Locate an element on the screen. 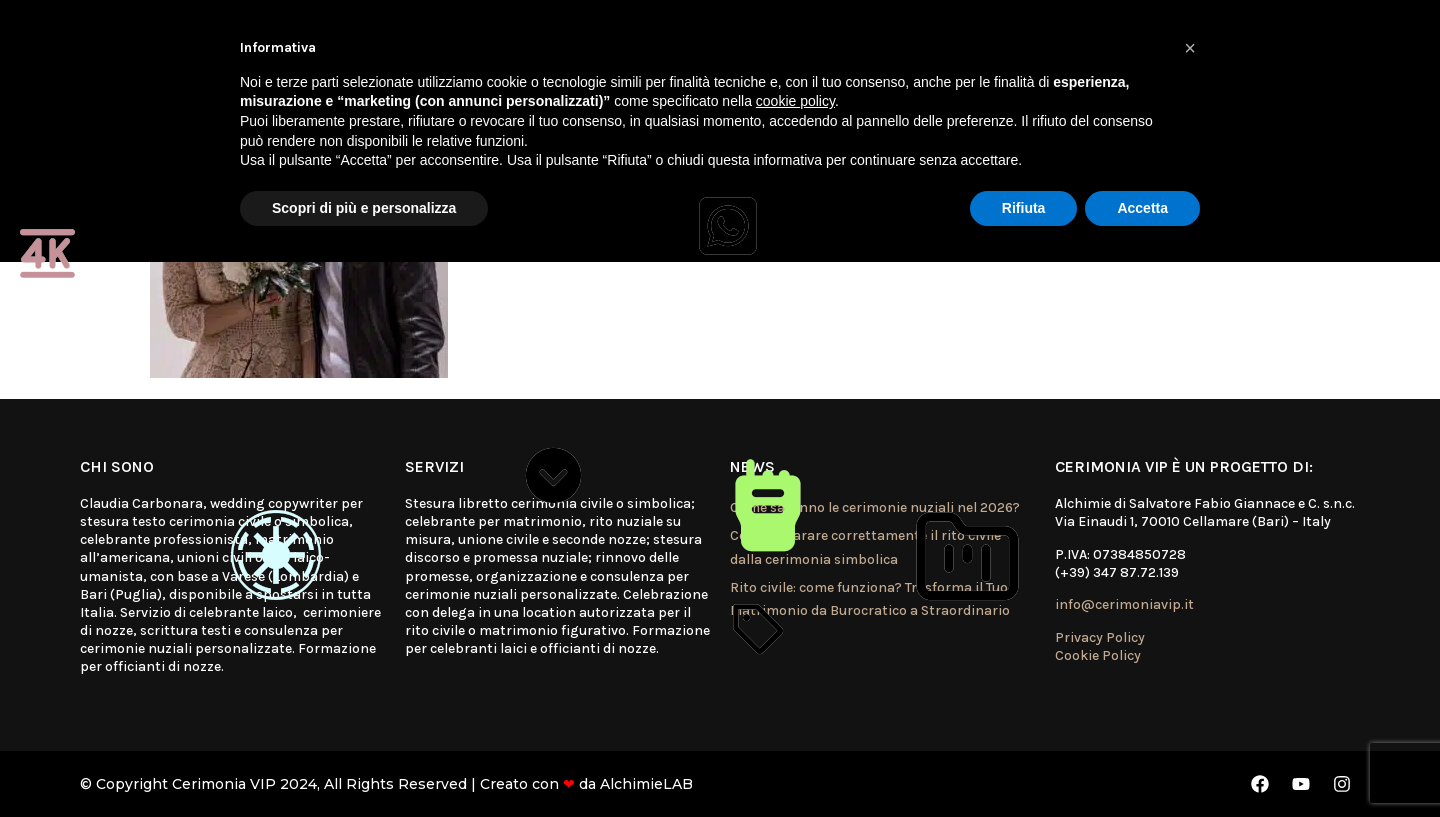 The height and width of the screenshot is (817, 1440). expand content or show more details is located at coordinates (553, 475).